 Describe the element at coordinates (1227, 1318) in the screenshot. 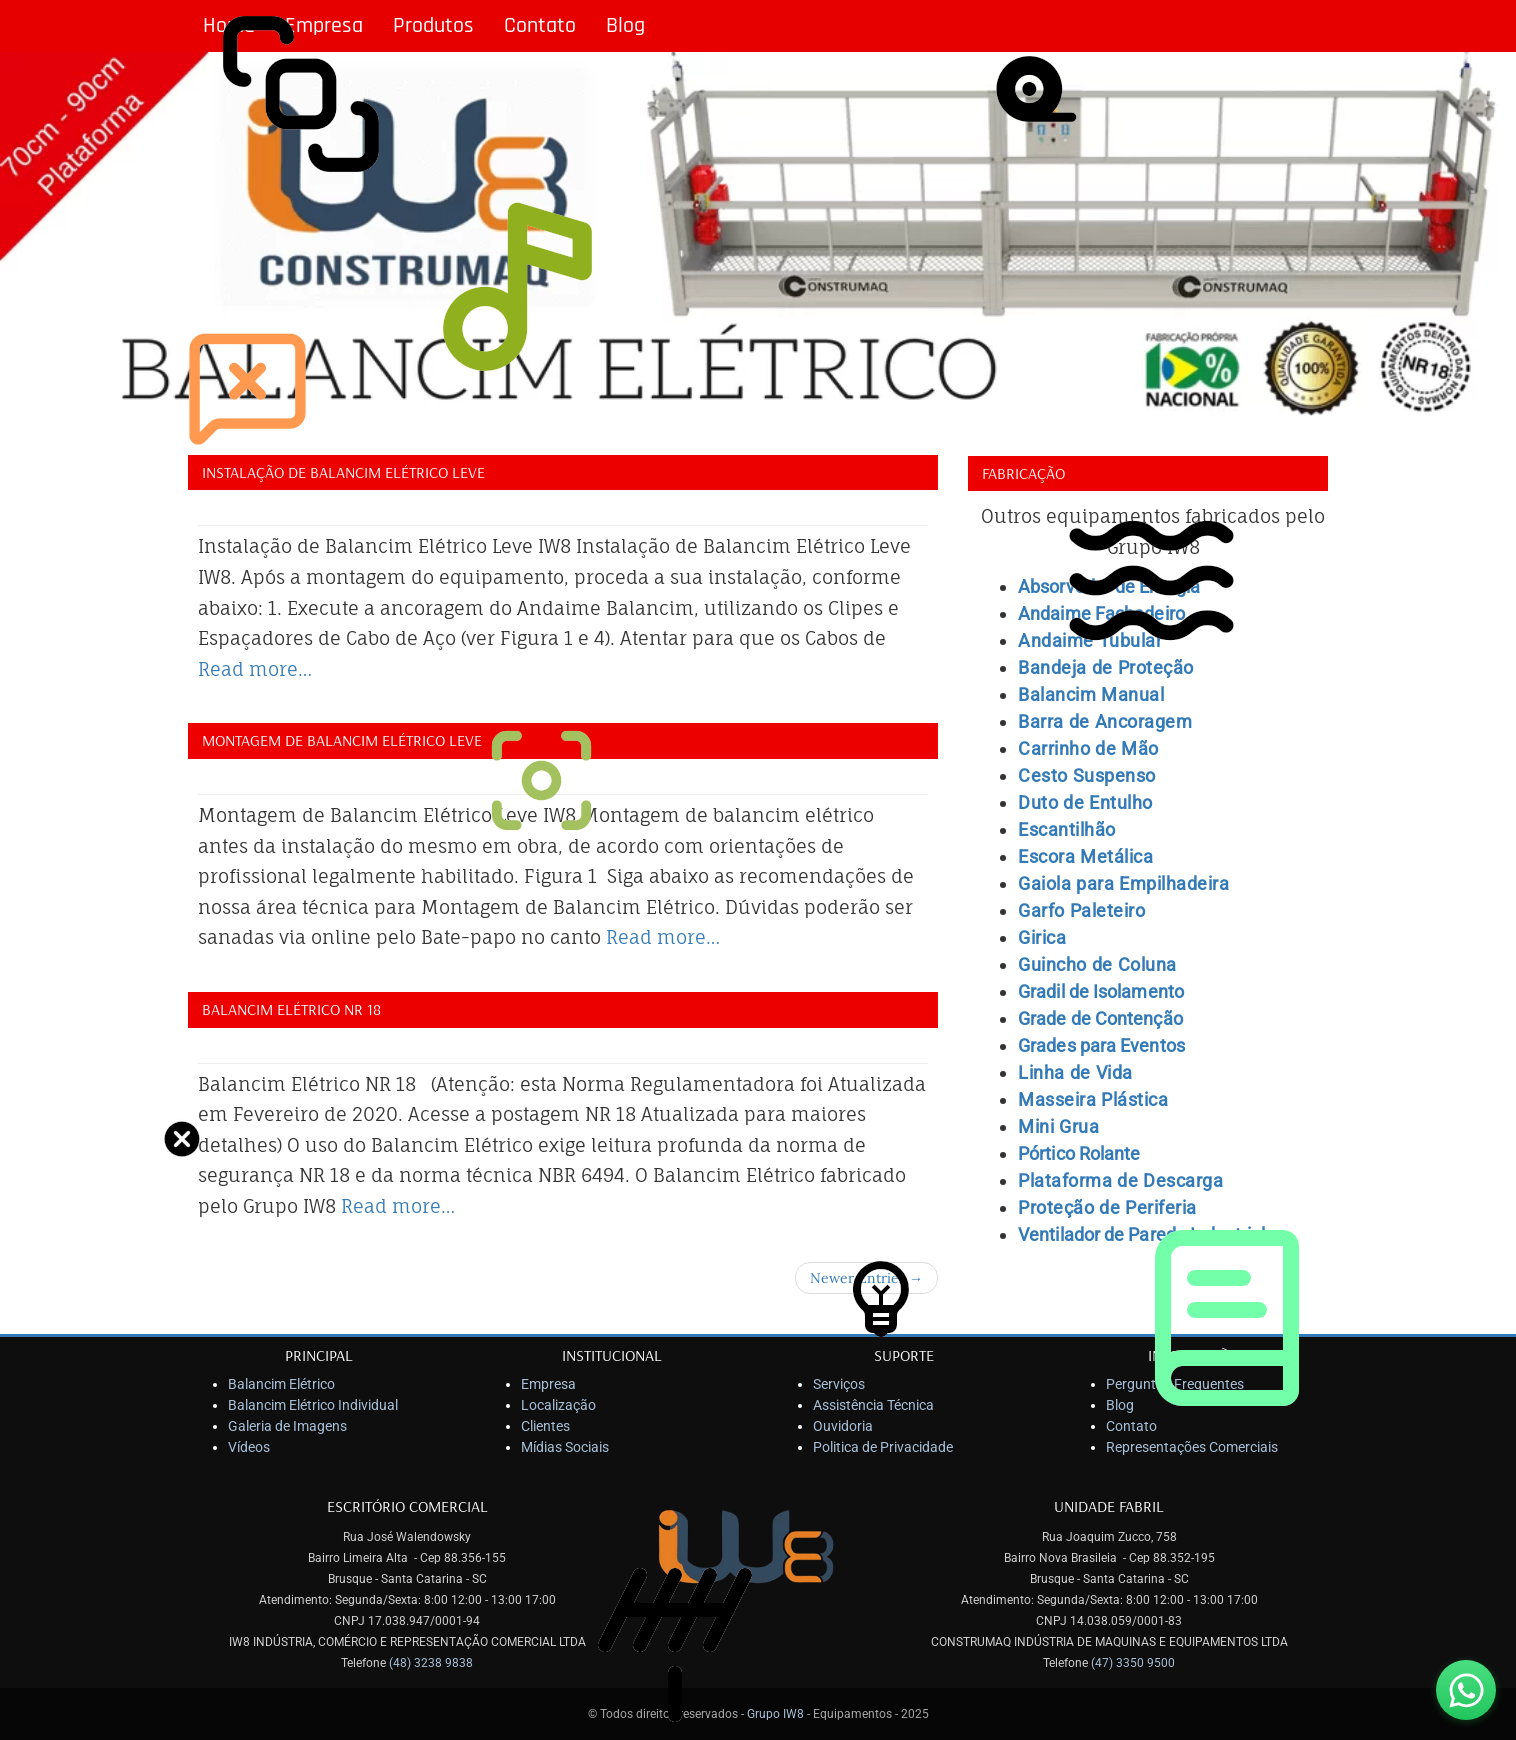

I see `open a book or reading view` at that location.